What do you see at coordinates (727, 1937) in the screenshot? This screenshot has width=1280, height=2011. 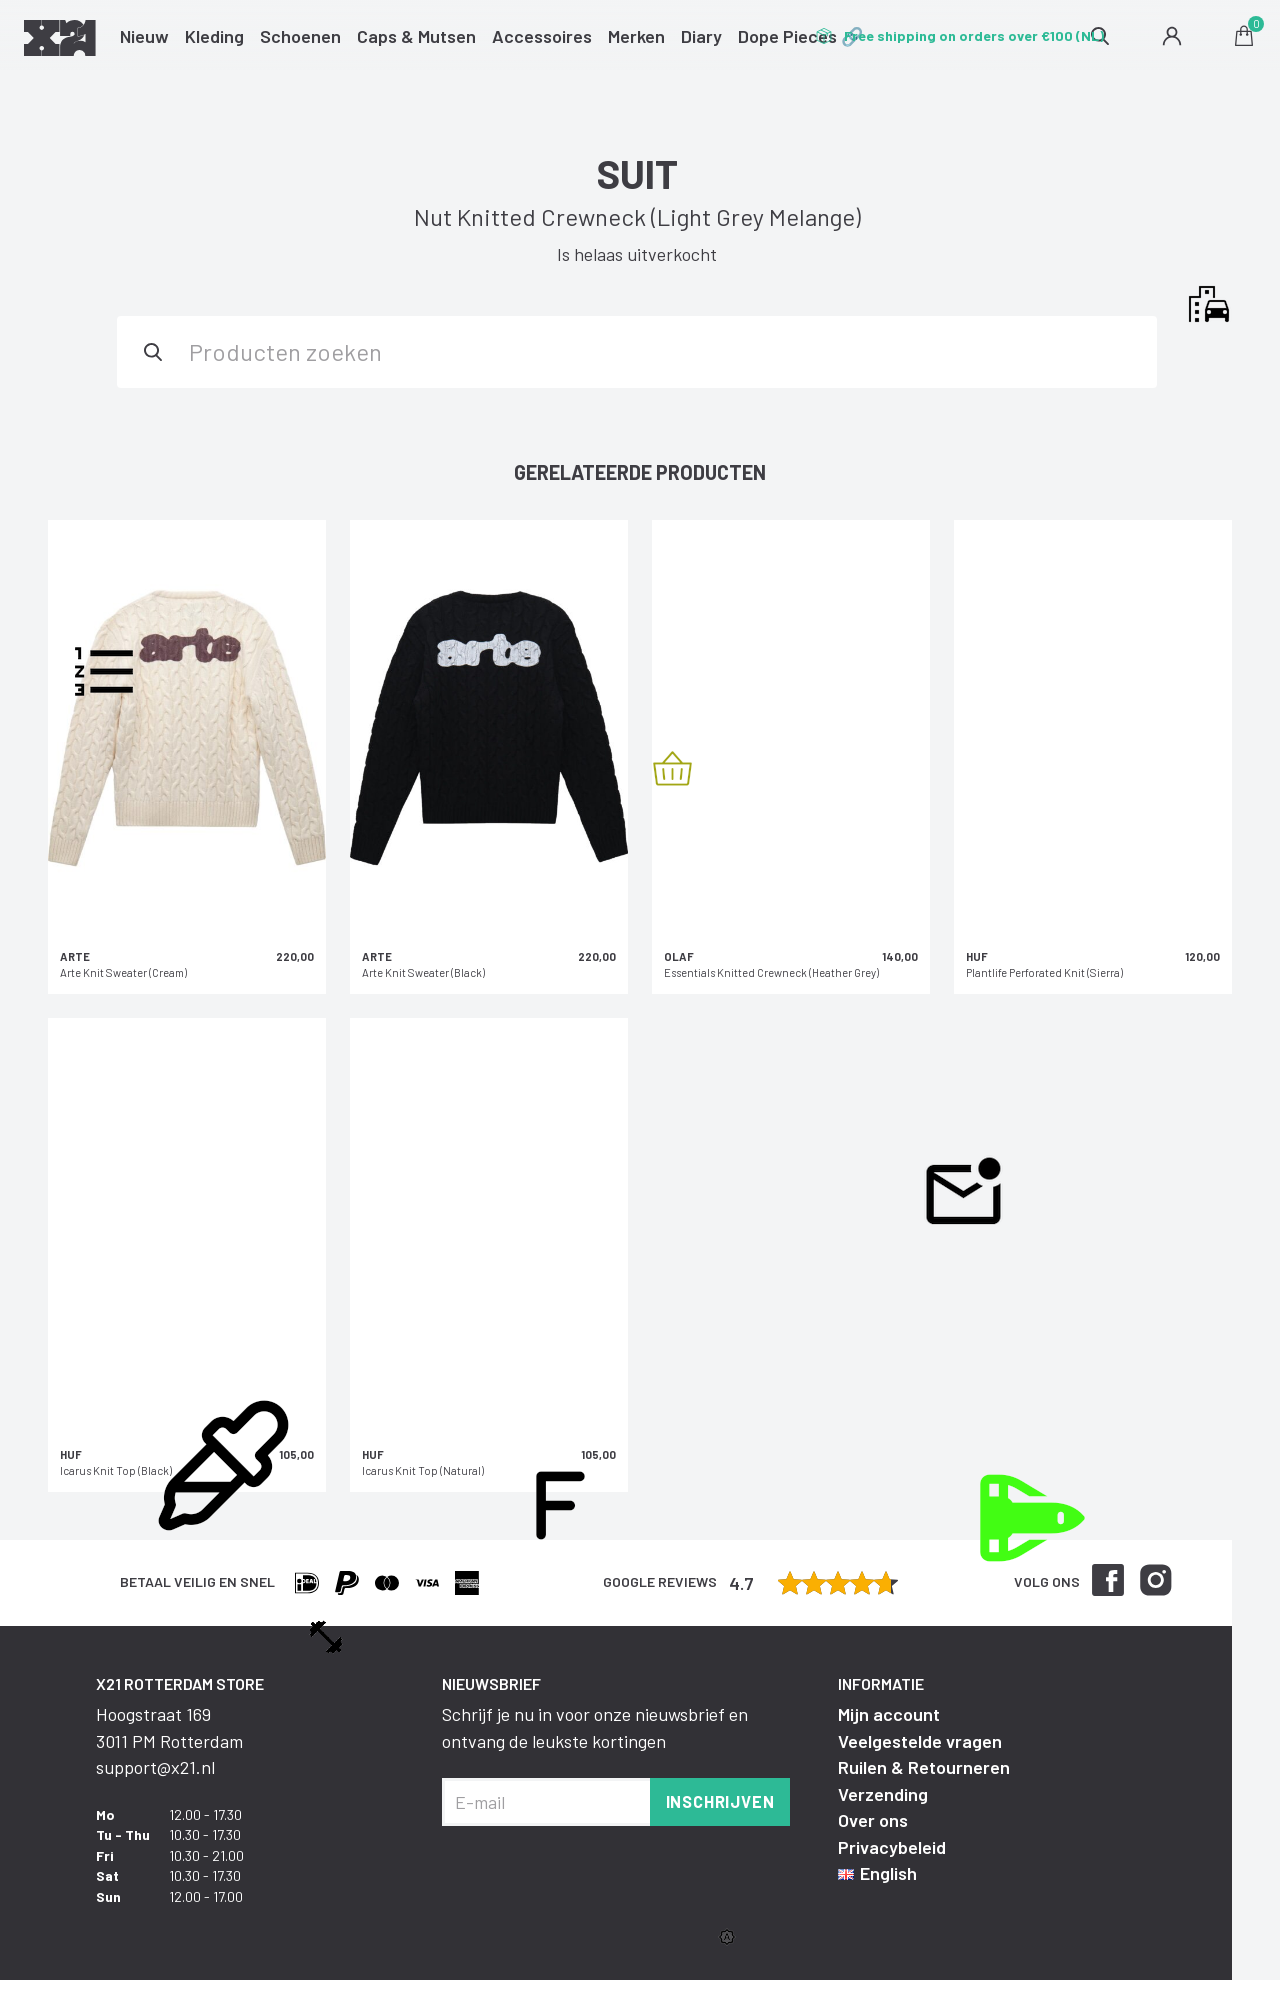 I see `enable automatic brightness adjustment` at bounding box center [727, 1937].